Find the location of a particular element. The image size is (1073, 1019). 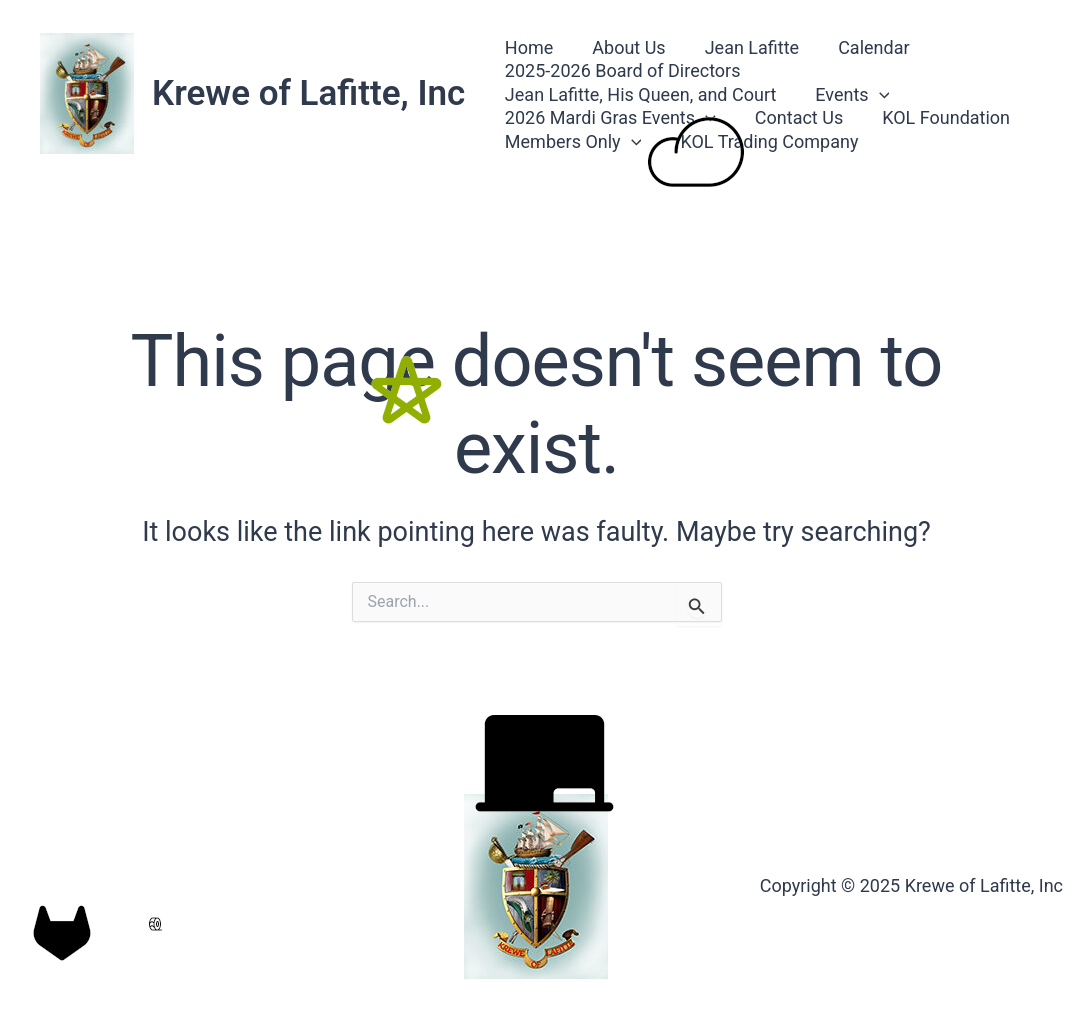

open gitlab repository is located at coordinates (62, 932).